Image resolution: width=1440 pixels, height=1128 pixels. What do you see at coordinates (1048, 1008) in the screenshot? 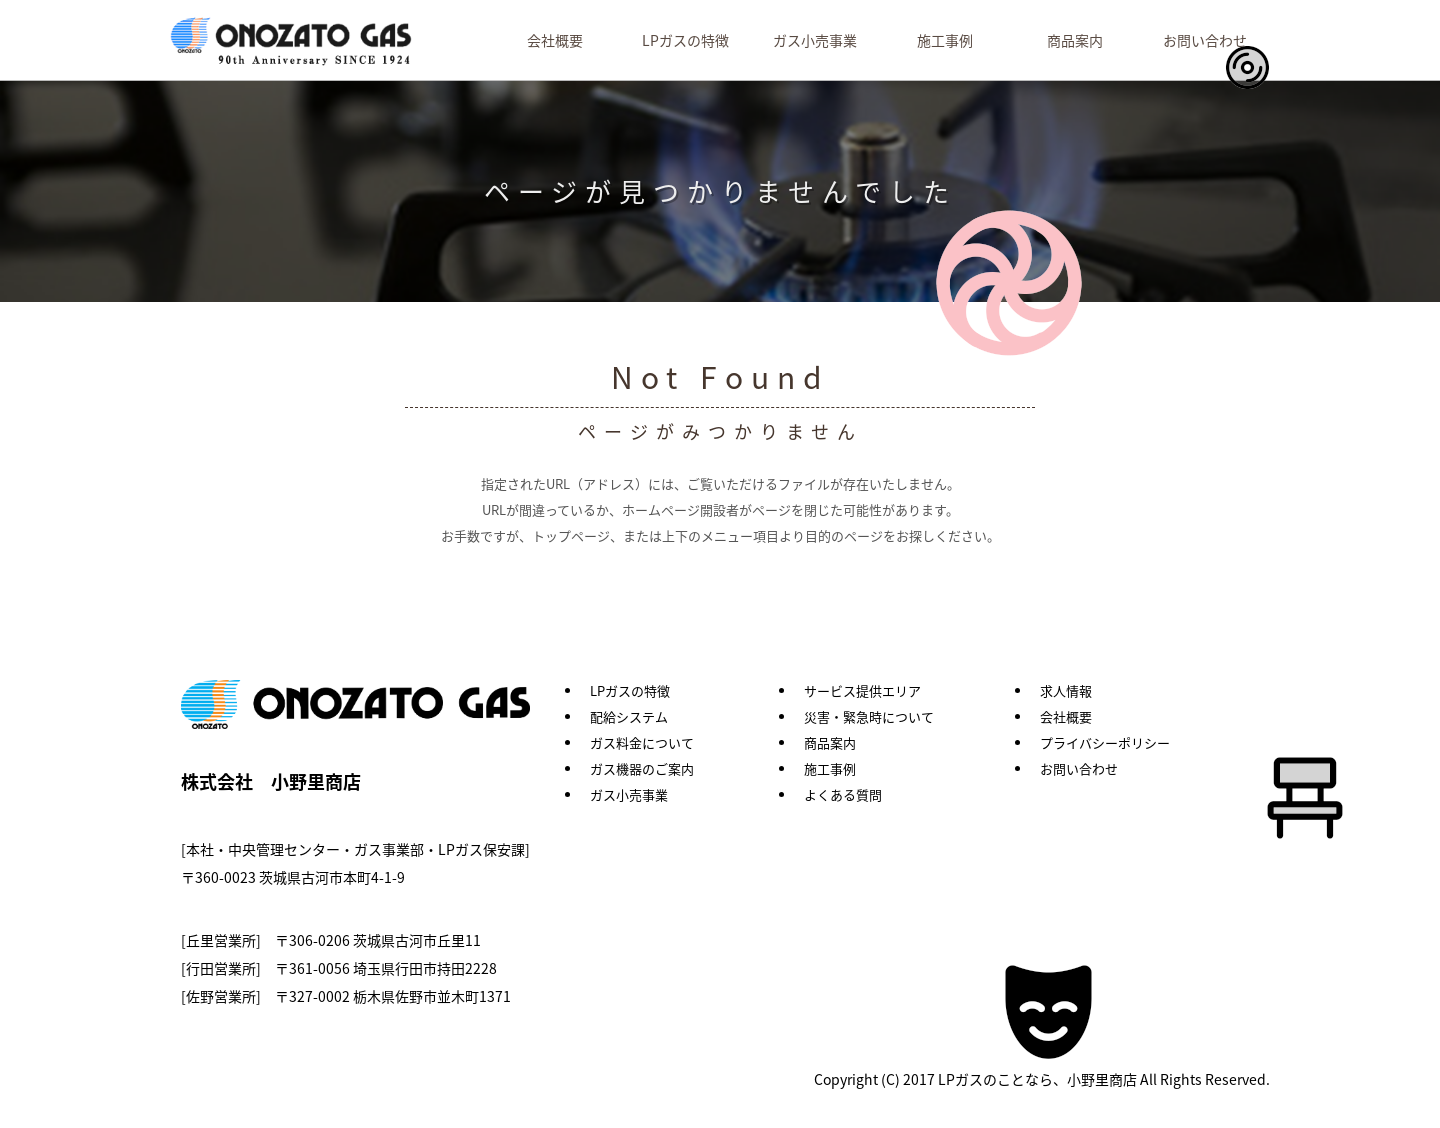
I see `switch to theater or entertainment mode` at bounding box center [1048, 1008].